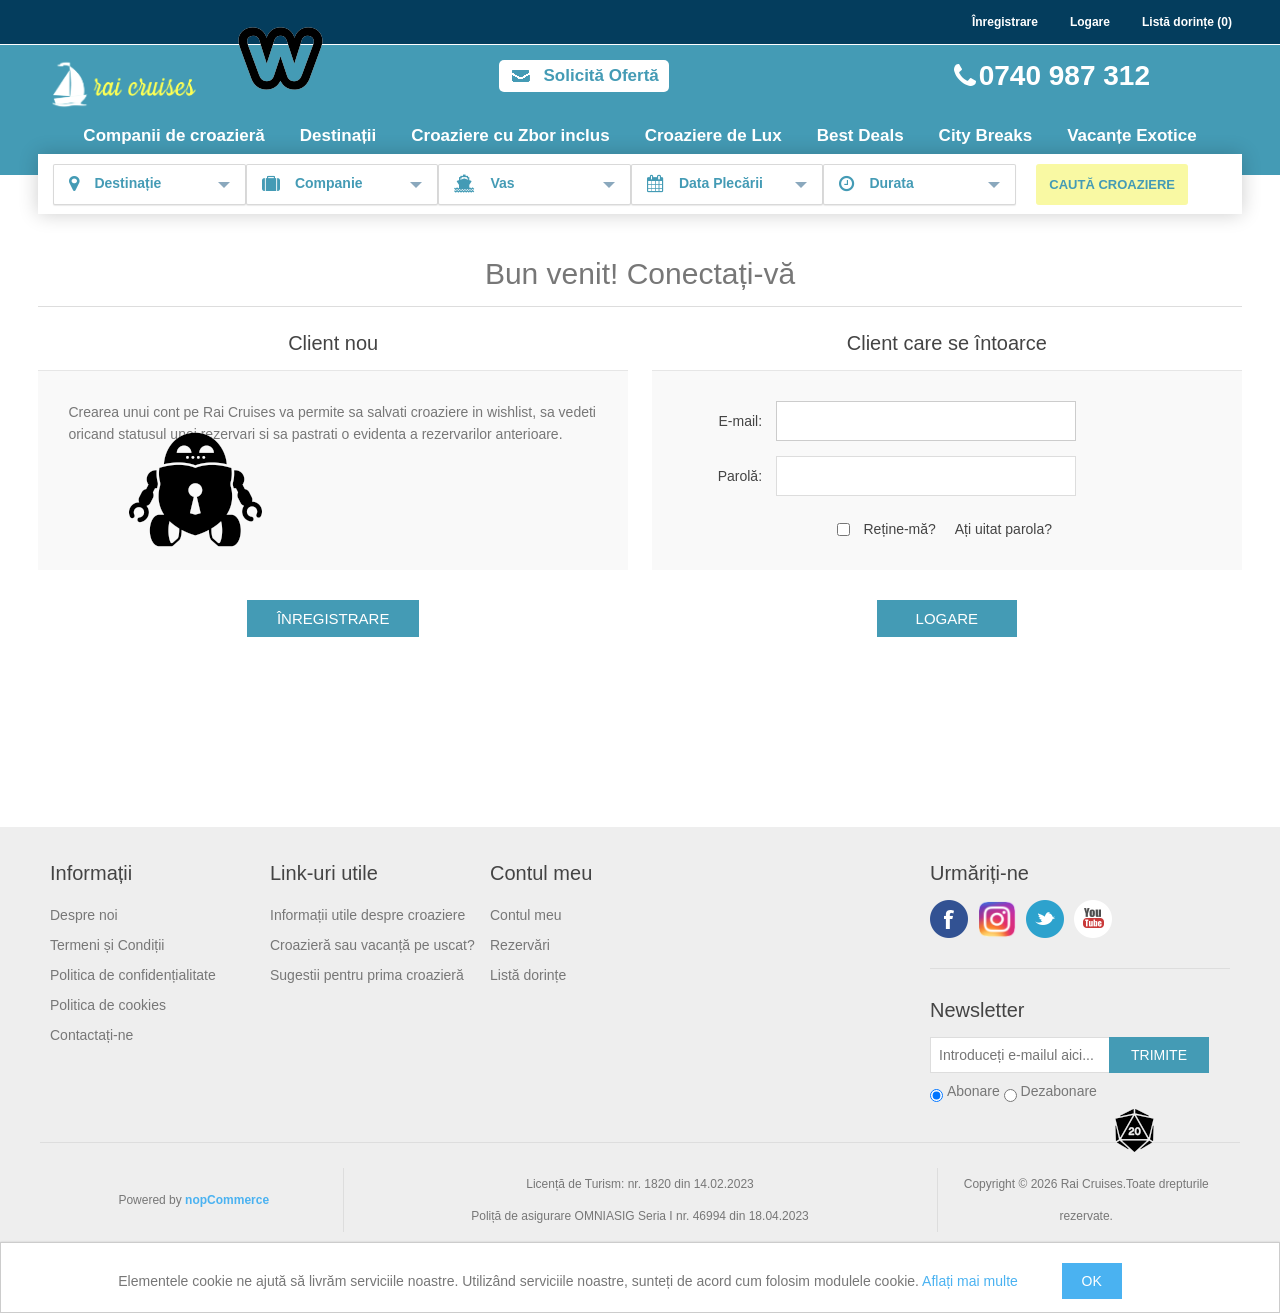 This screenshot has width=1280, height=1313. Describe the element at coordinates (280, 58) in the screenshot. I see `weebly website builder logo` at that location.